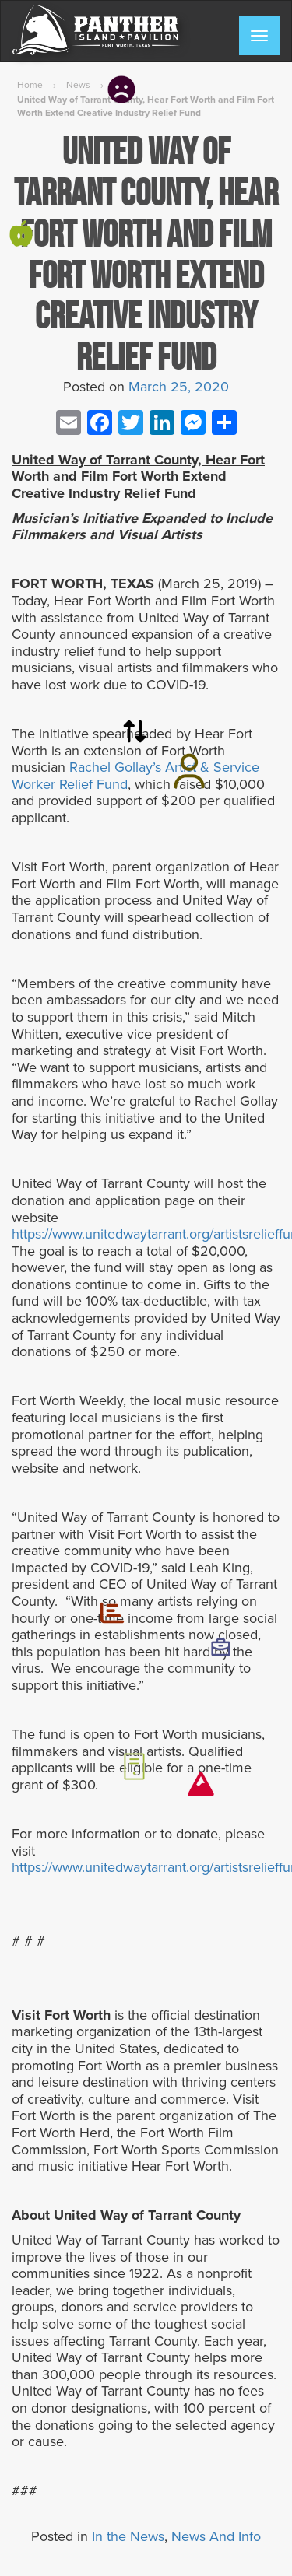 The width and height of the screenshot is (292, 2576). I want to click on access nutrition information, so click(21, 233).